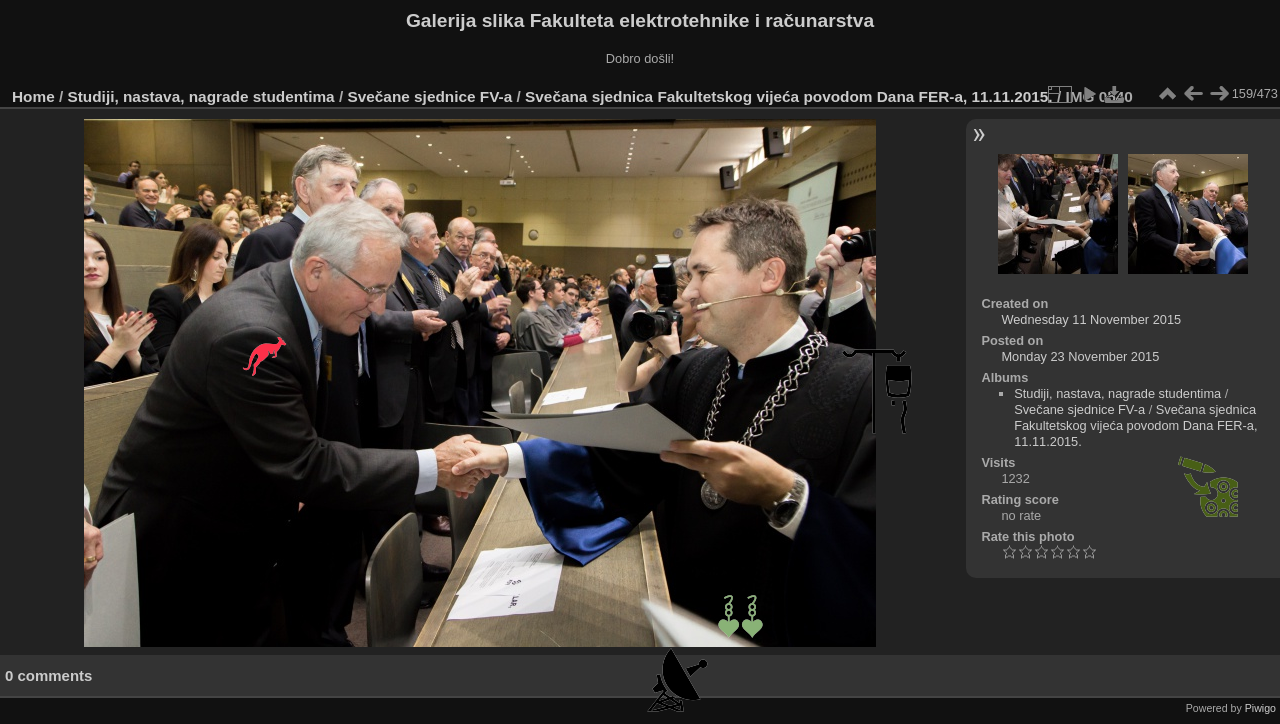 This screenshot has height=724, width=1280. What do you see at coordinates (881, 388) in the screenshot?
I see `access medical or health-related features` at bounding box center [881, 388].